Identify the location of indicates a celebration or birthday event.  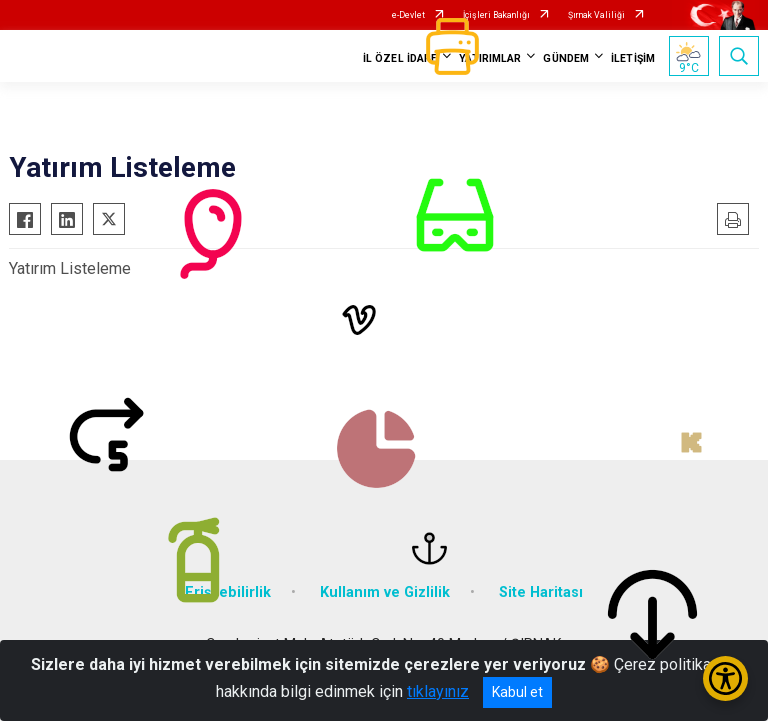
(213, 234).